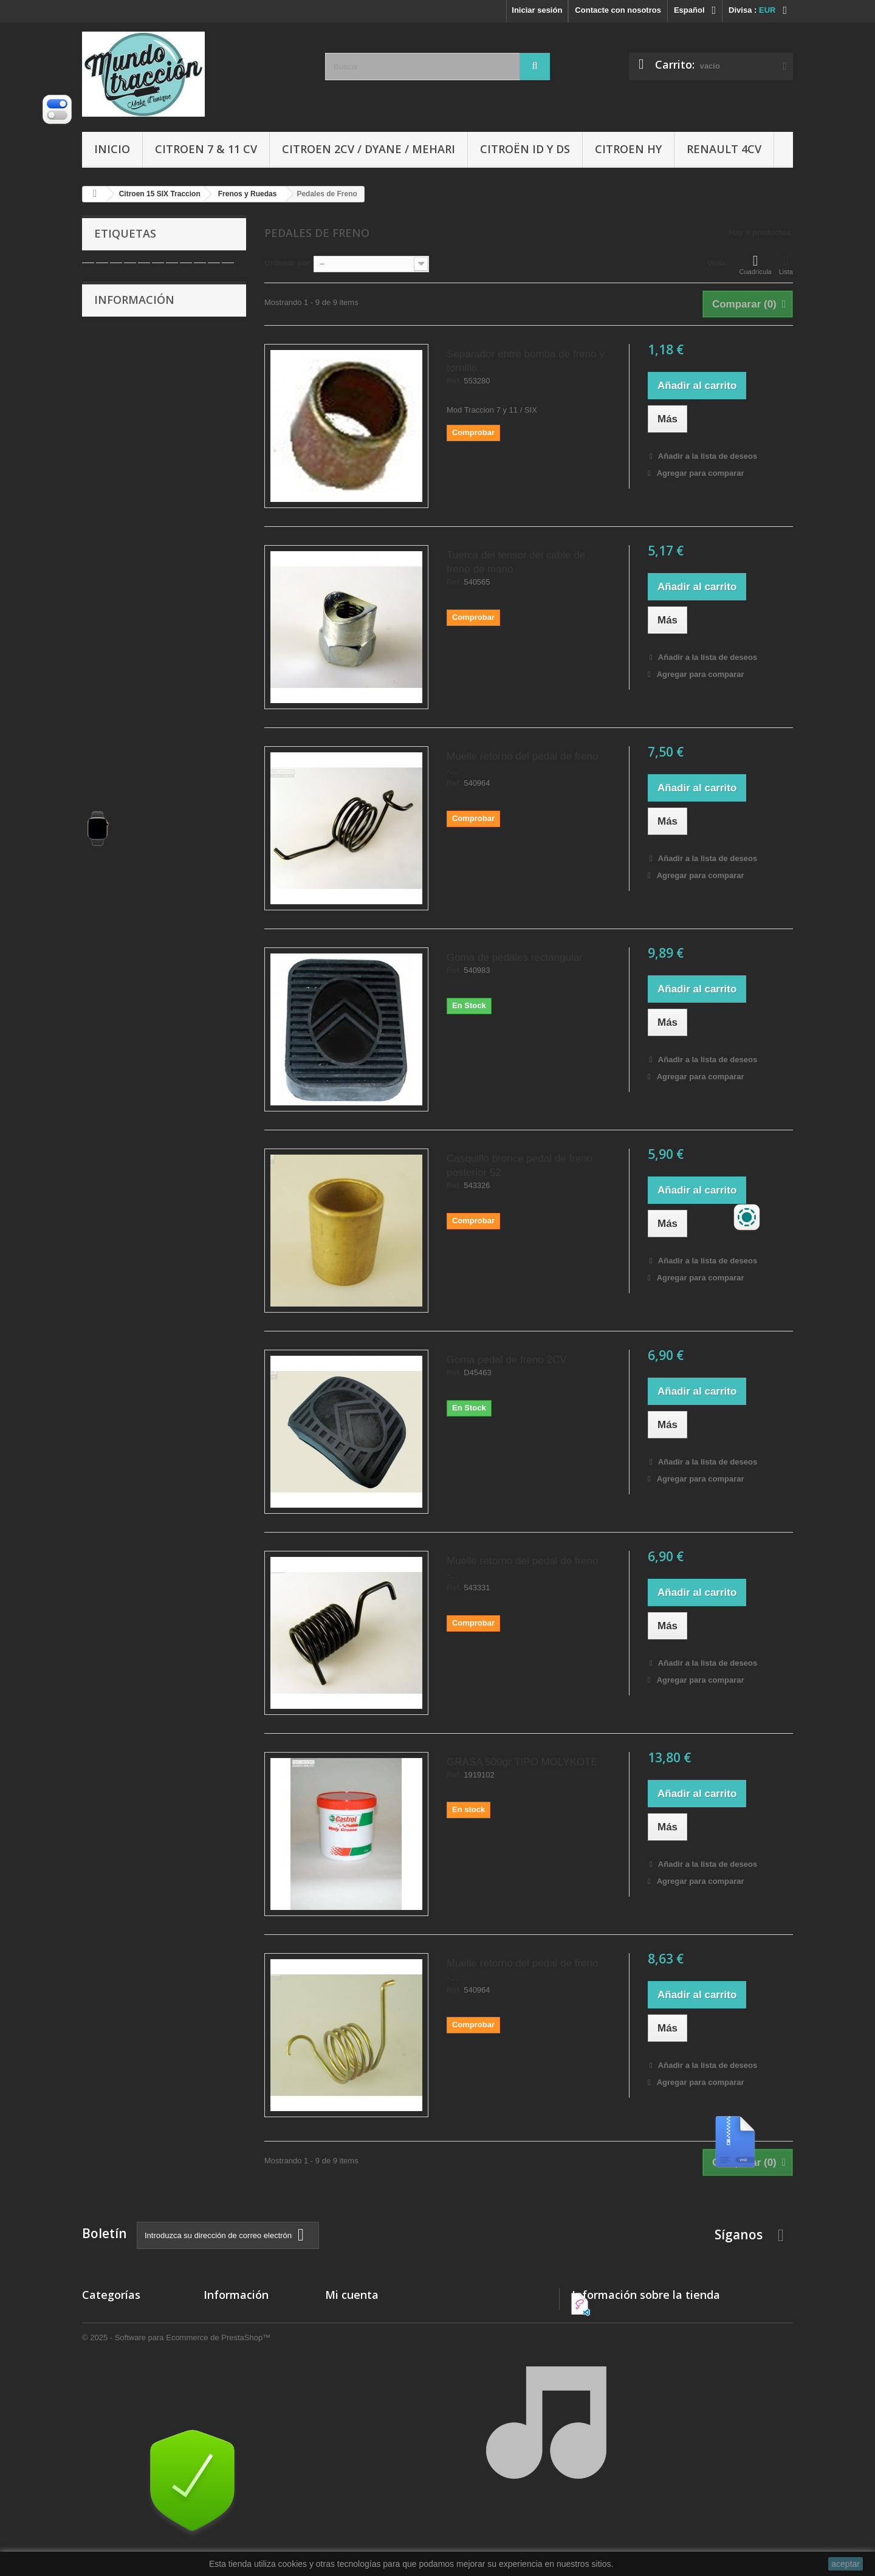  Describe the element at coordinates (747, 1217) in the screenshot. I see `open LocalSend app for local file sharing` at that location.